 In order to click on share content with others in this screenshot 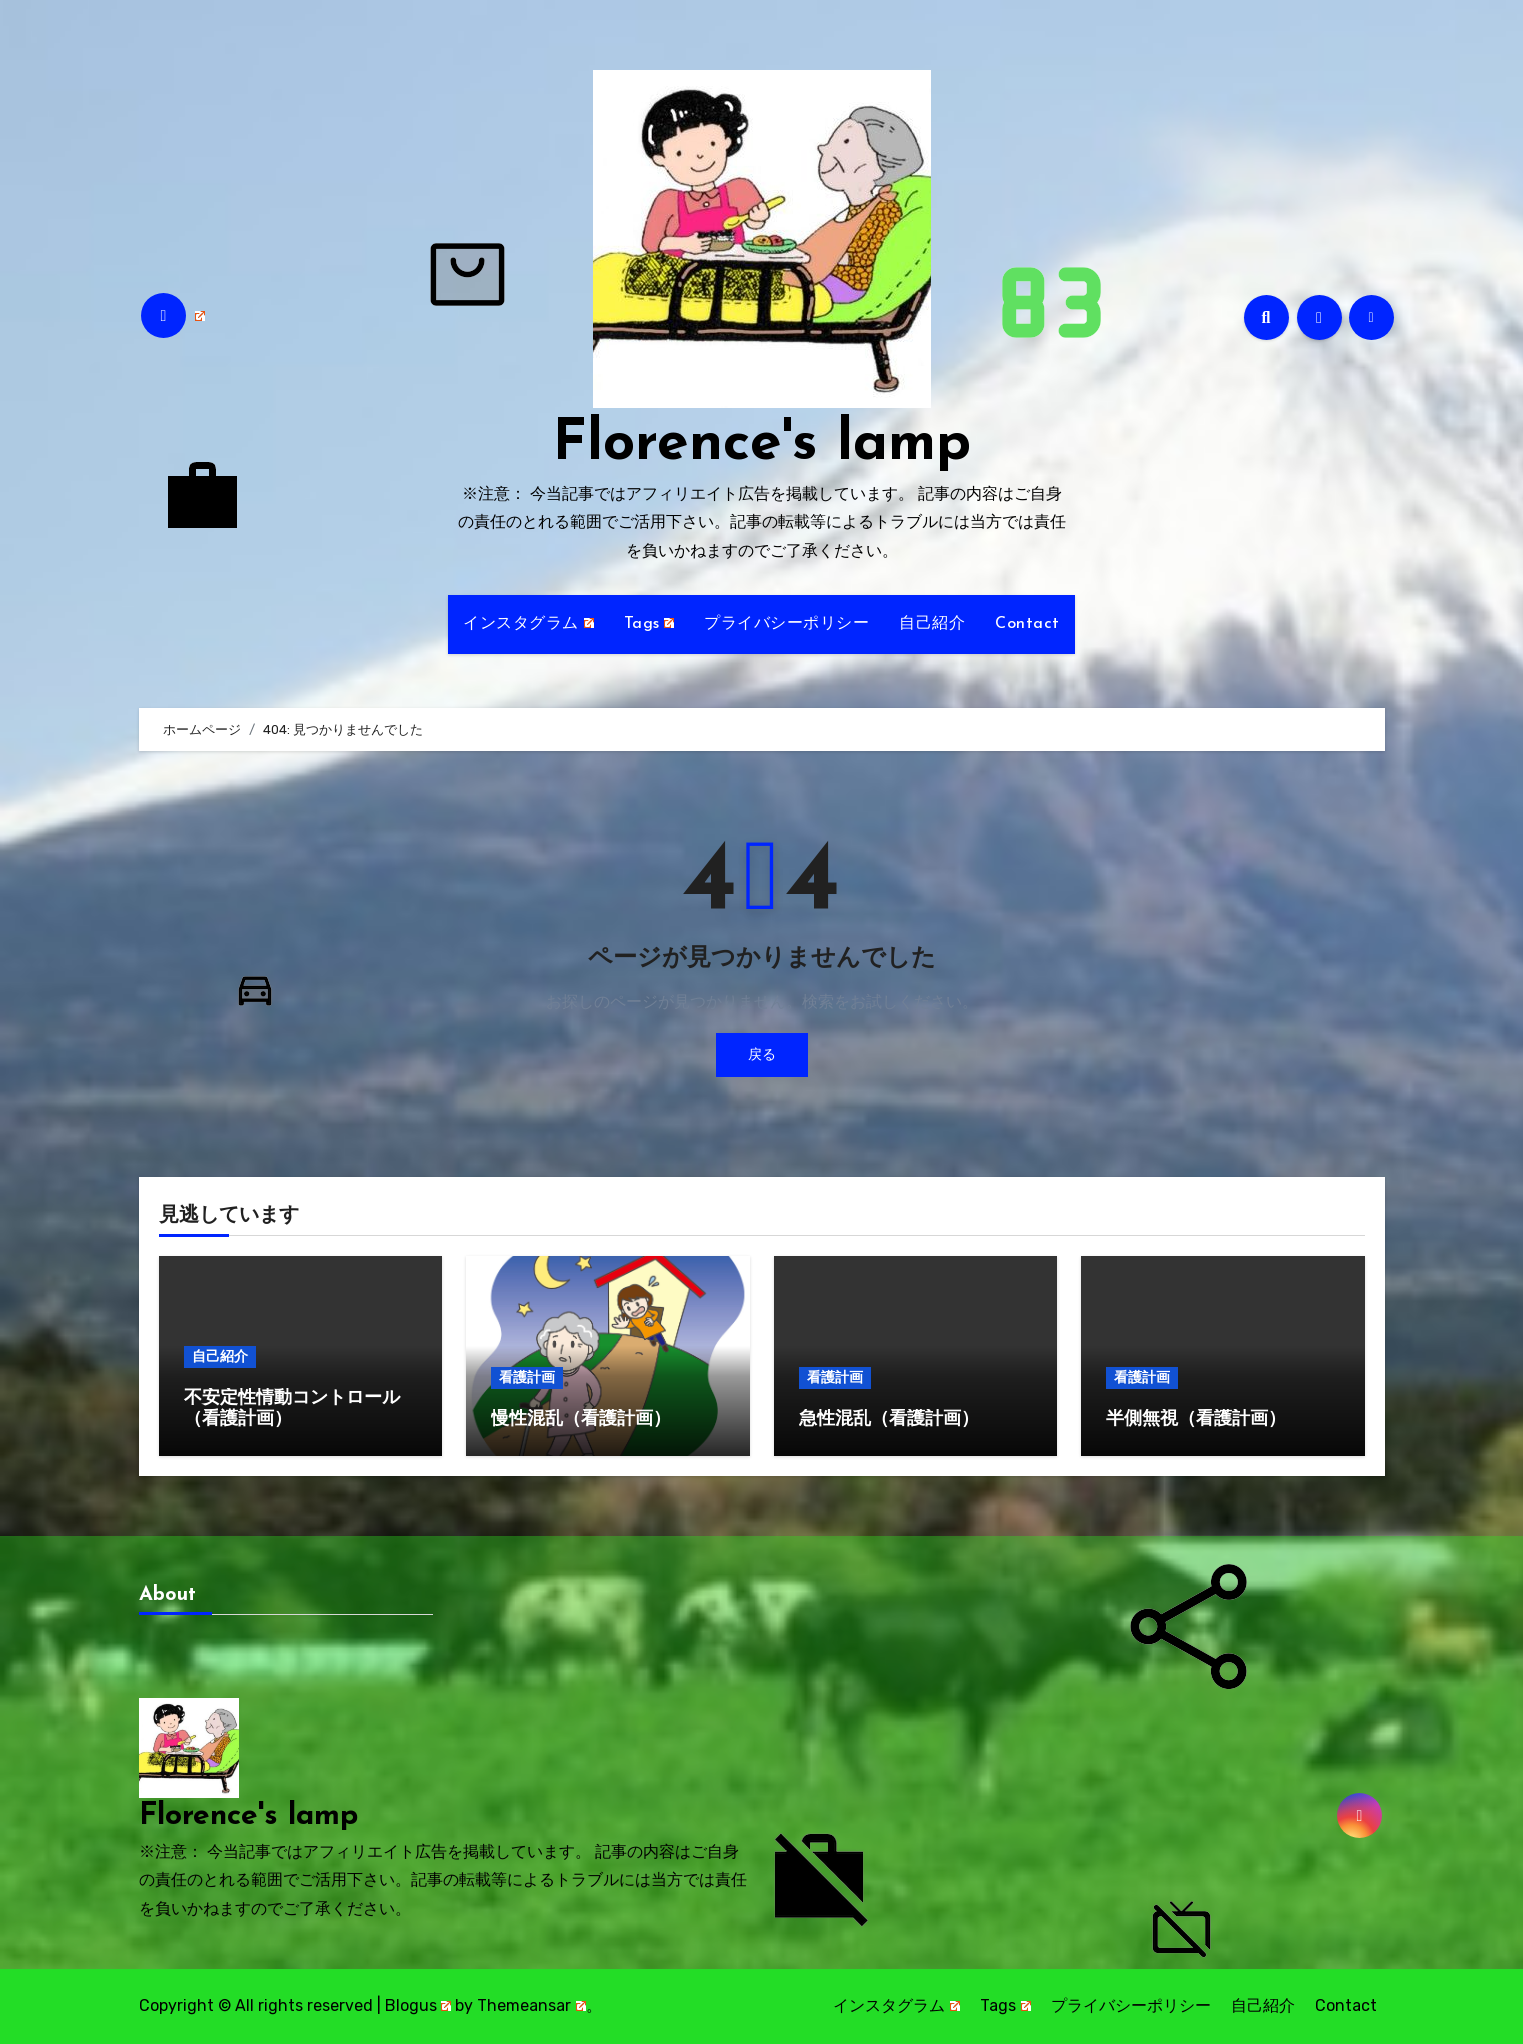, I will do `click(1188, 1626)`.